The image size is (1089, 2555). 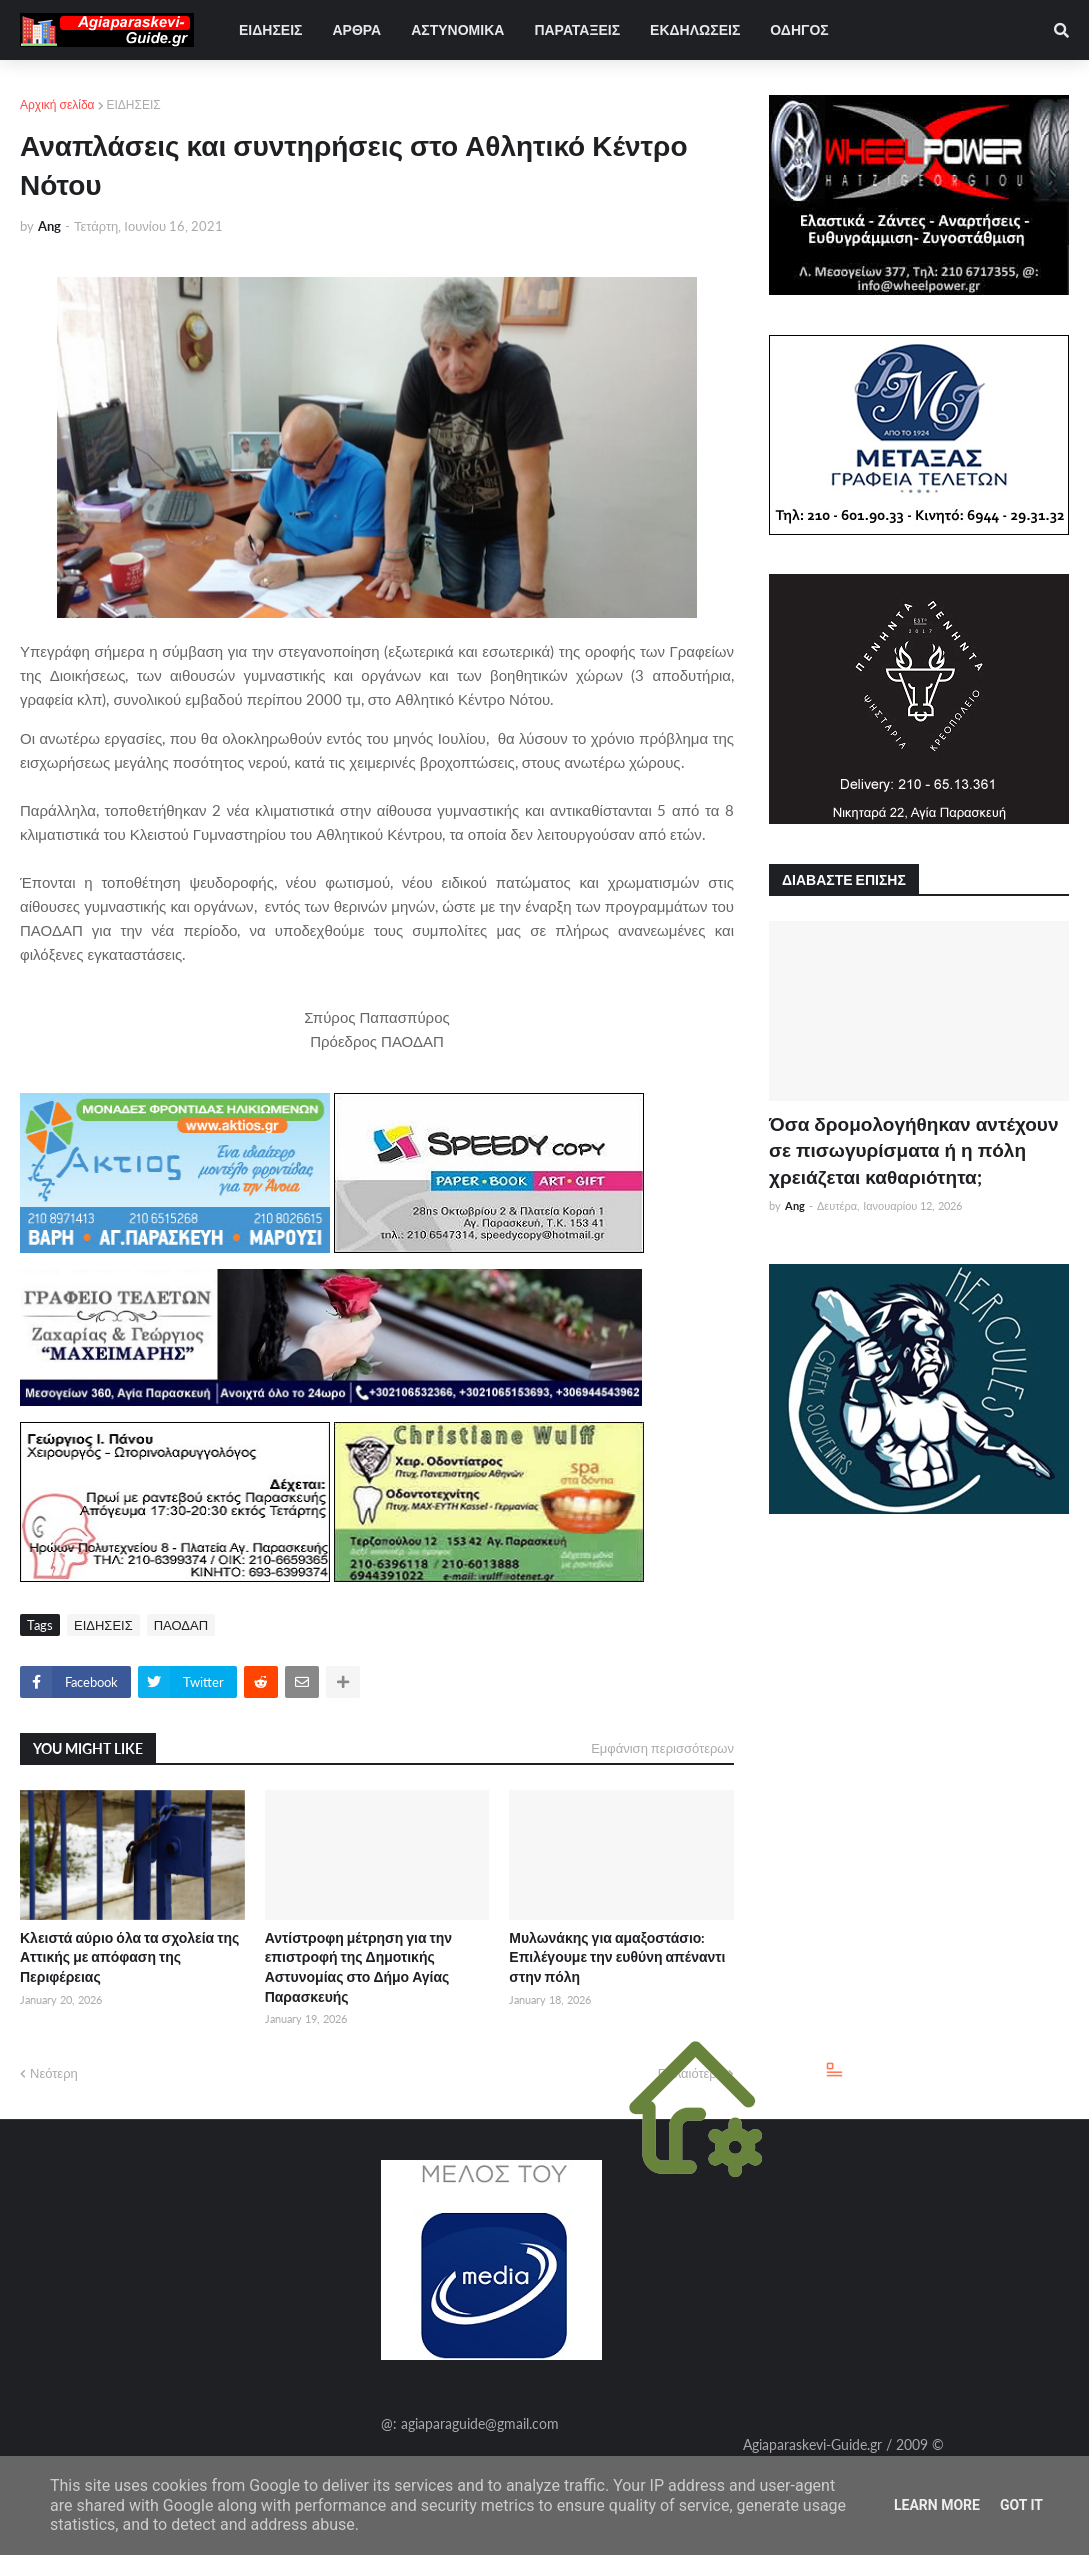 I want to click on disable text wrapping around image, so click(x=834, y=2069).